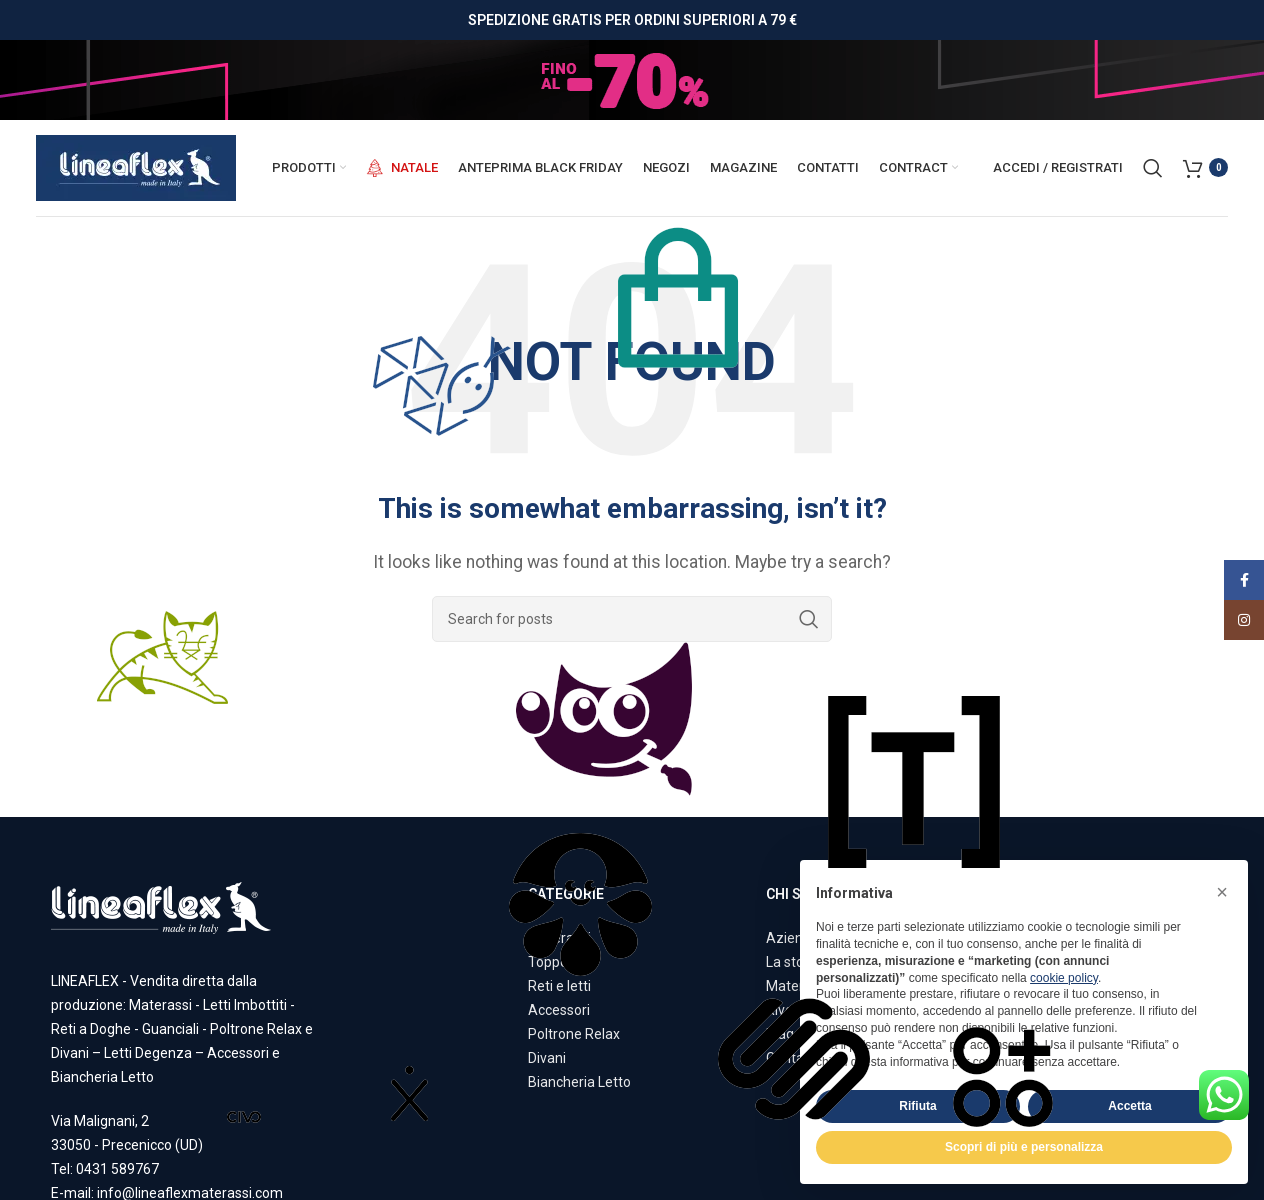 The height and width of the screenshot is (1200, 1264). What do you see at coordinates (794, 1059) in the screenshot?
I see `visit or link to Squarespace website` at bounding box center [794, 1059].